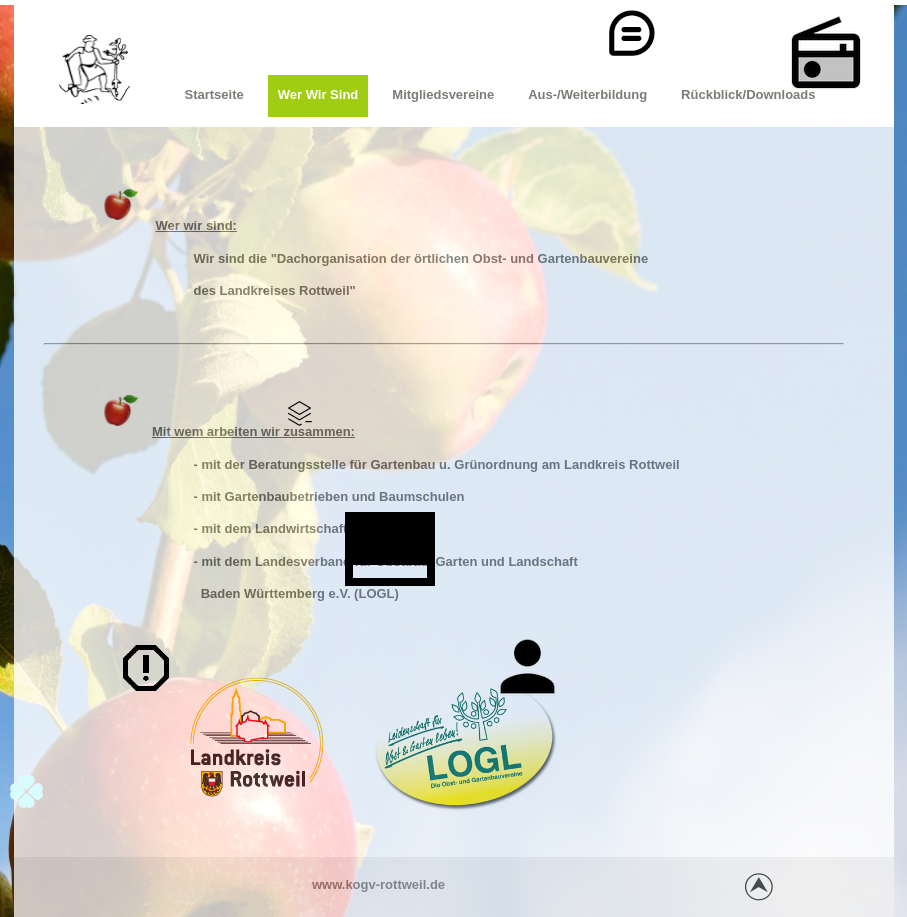  What do you see at coordinates (299, 413) in the screenshot?
I see `remove a layer from the stack` at bounding box center [299, 413].